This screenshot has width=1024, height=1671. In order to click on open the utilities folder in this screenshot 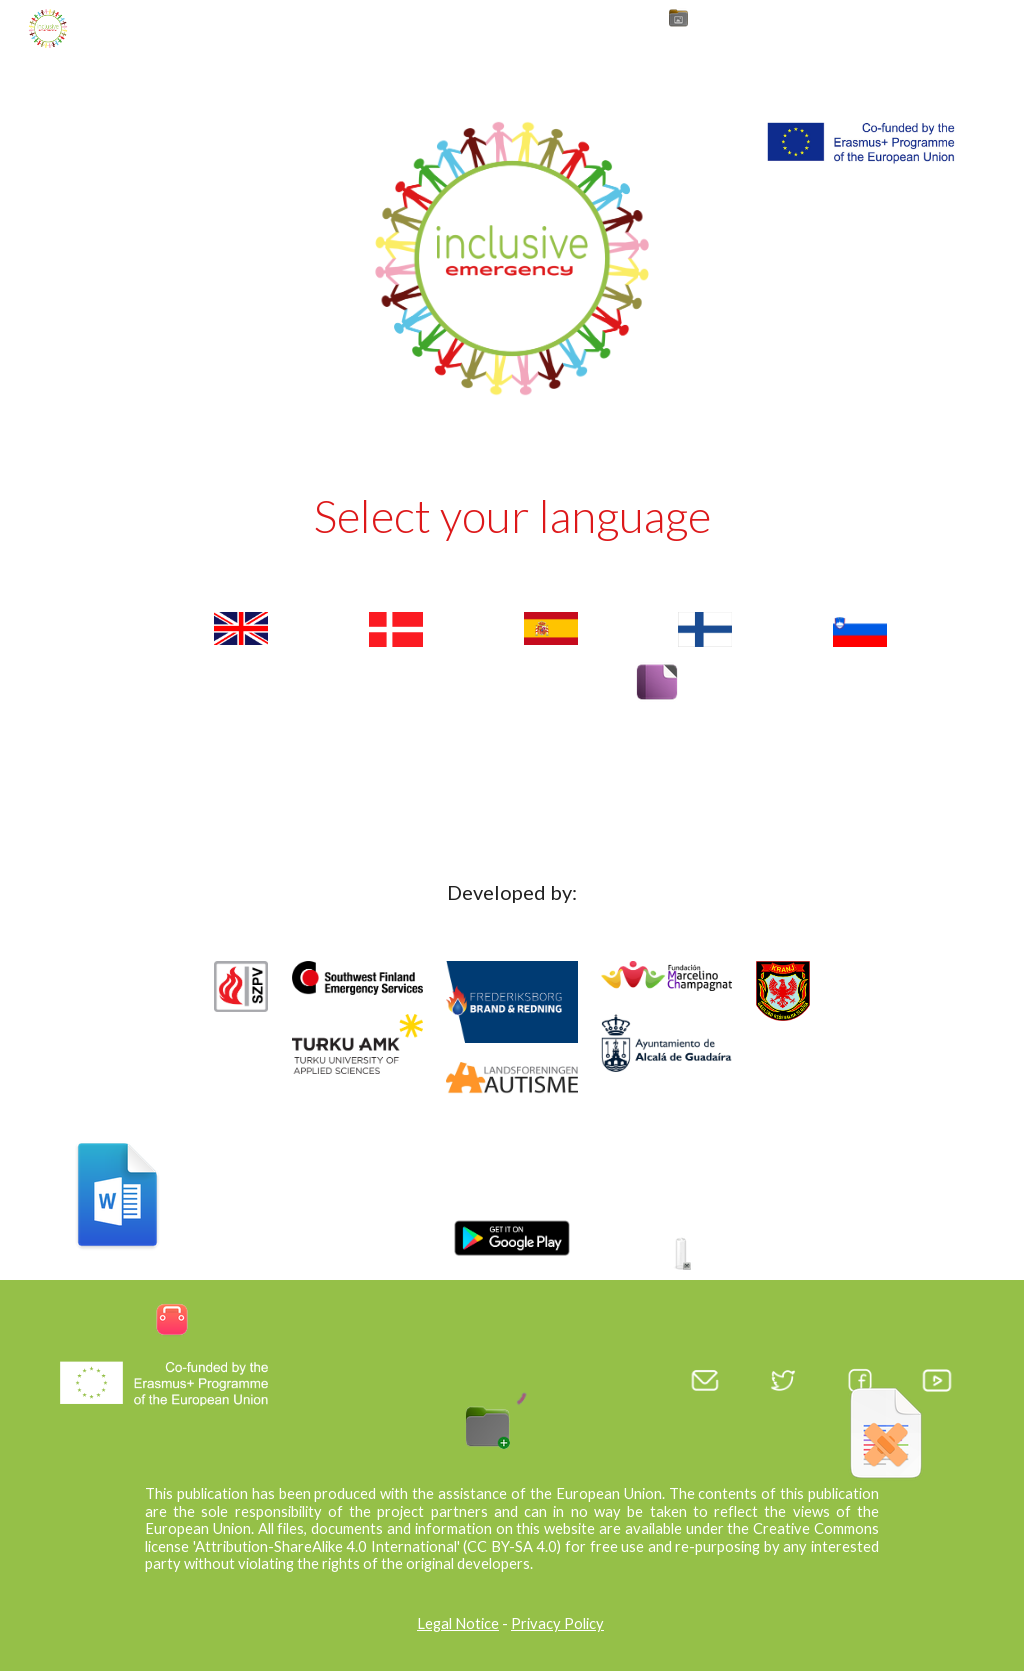, I will do `click(172, 1320)`.